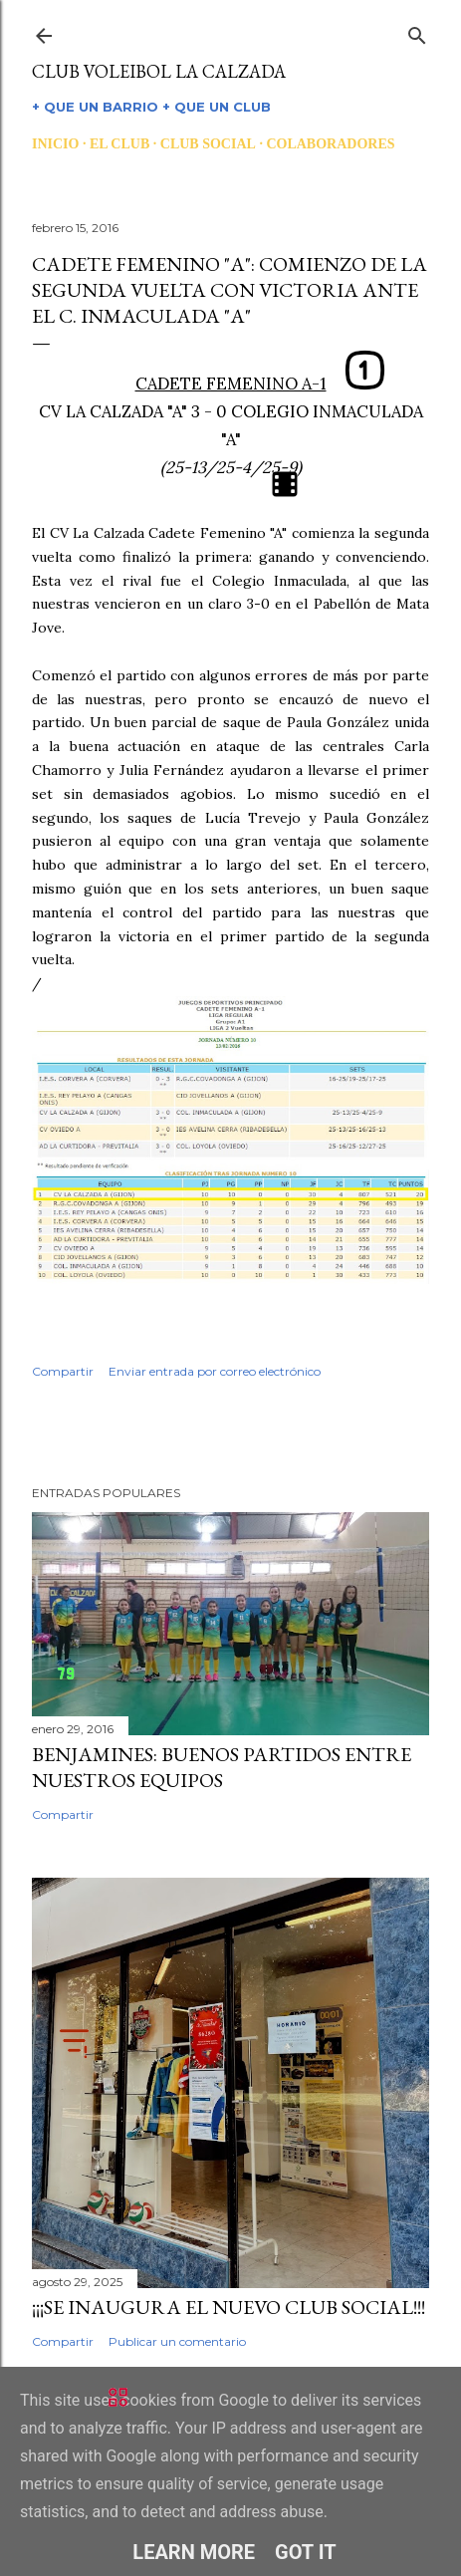 The height and width of the screenshot is (2576, 461). I want to click on view video or movie content, so click(285, 484).